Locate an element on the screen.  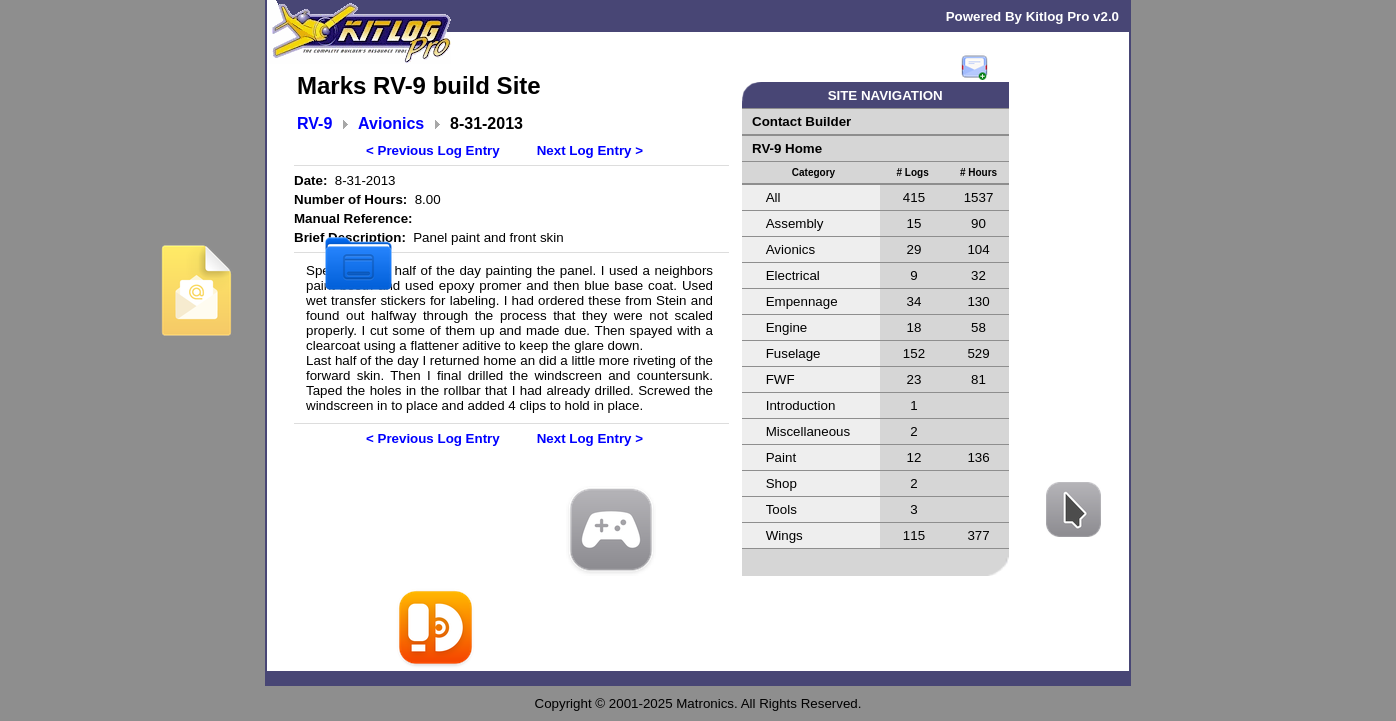
access games settings or preferences is located at coordinates (611, 531).